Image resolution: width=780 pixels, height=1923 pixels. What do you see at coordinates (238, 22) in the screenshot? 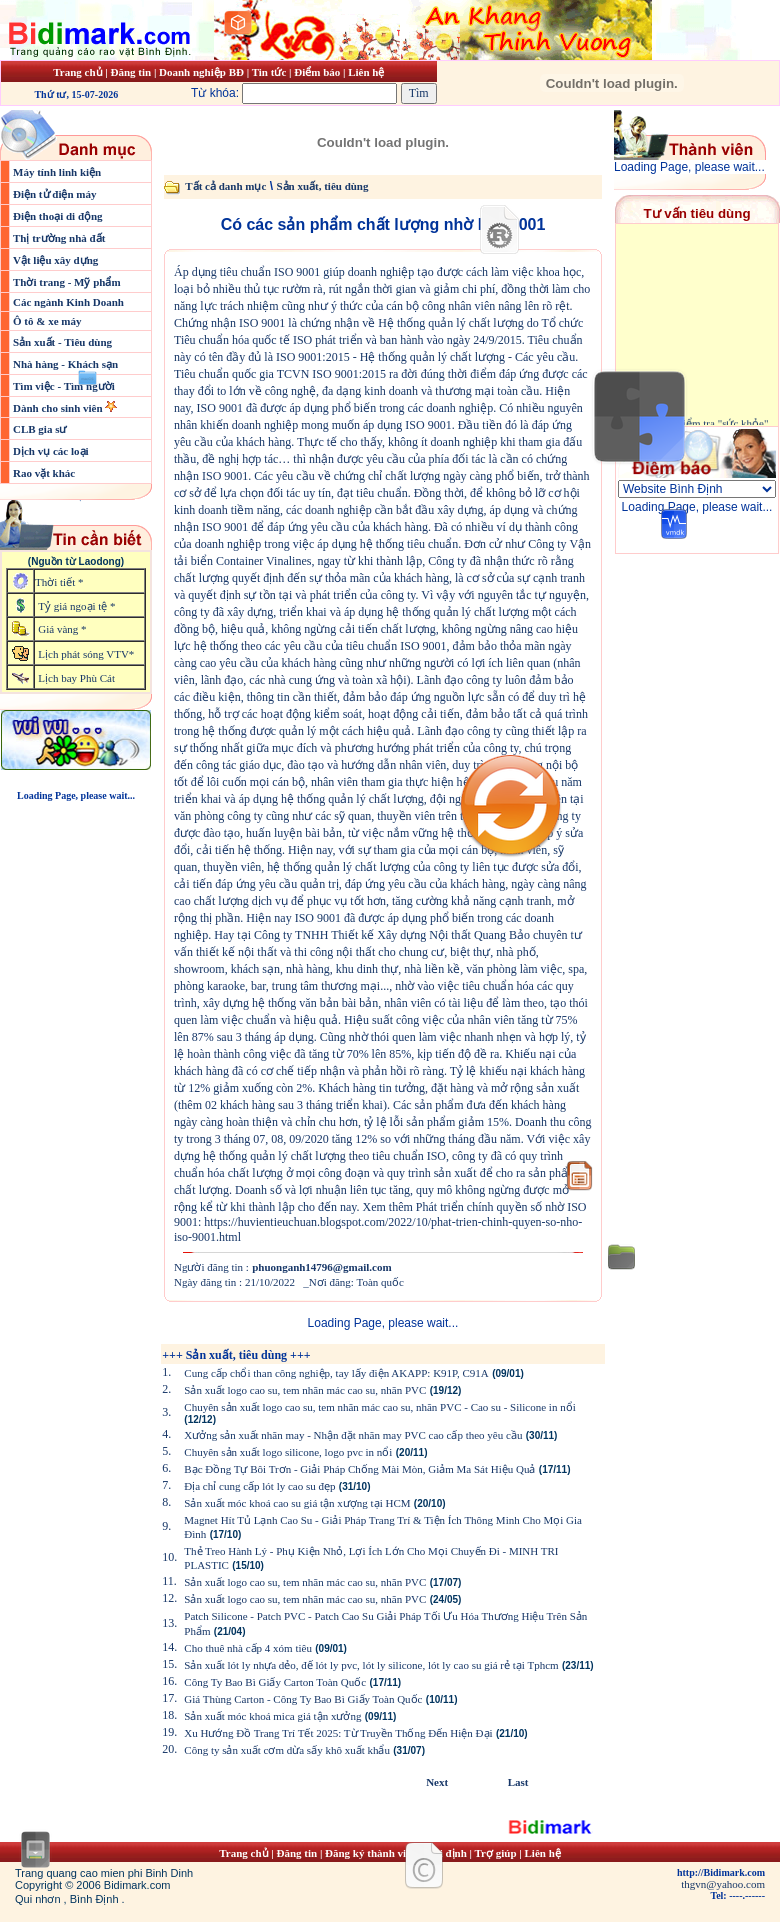
I see `open a 3D model file` at bounding box center [238, 22].